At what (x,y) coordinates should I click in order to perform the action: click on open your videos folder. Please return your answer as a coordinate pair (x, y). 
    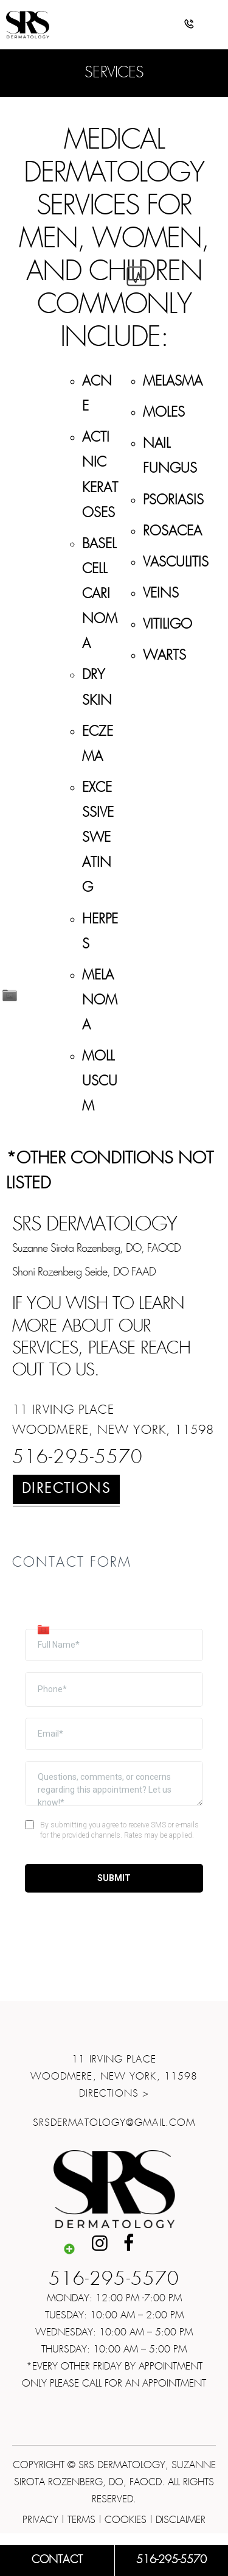
    Looking at the image, I should click on (43, 1629).